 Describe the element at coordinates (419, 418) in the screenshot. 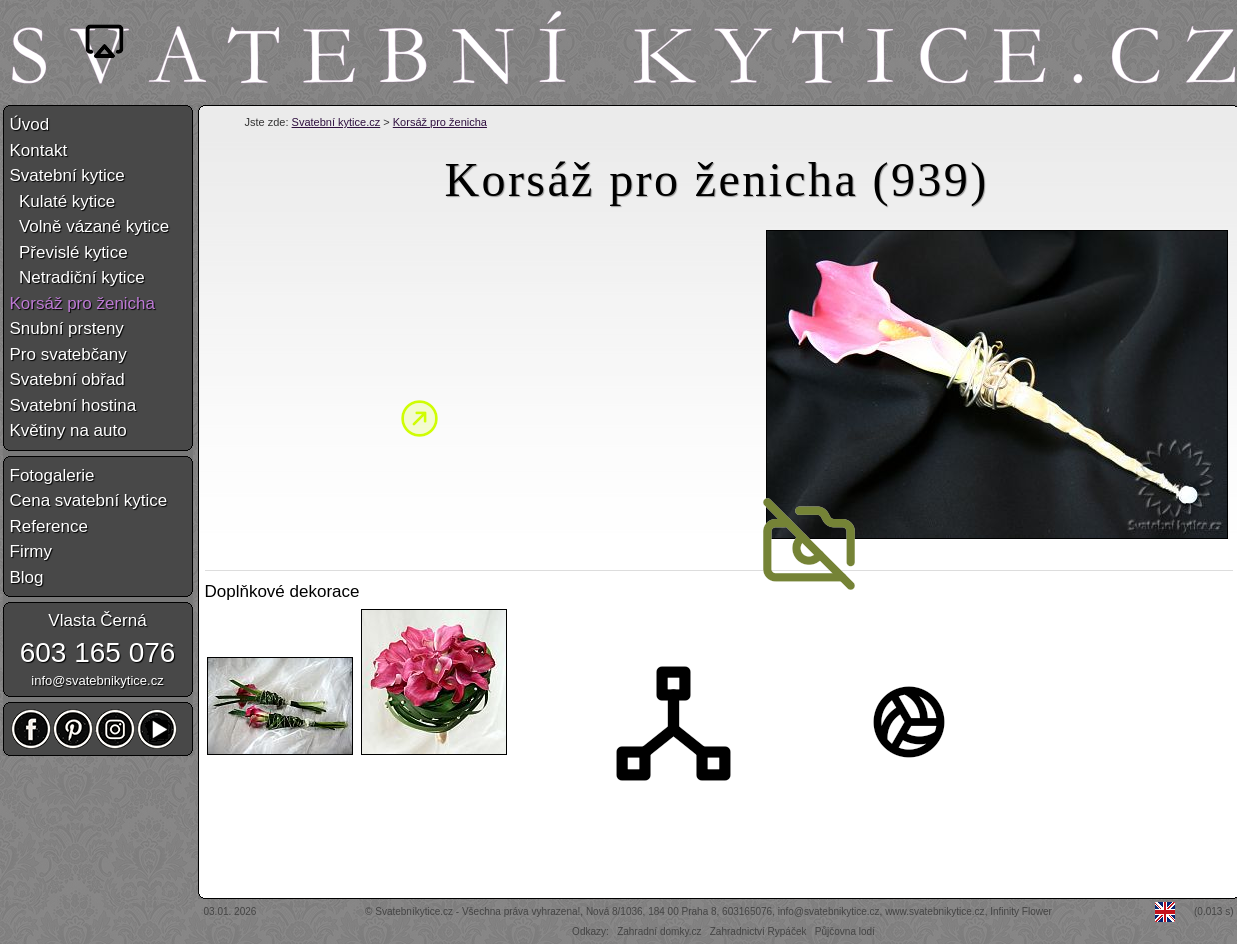

I see `open link in new tab or external window` at that location.